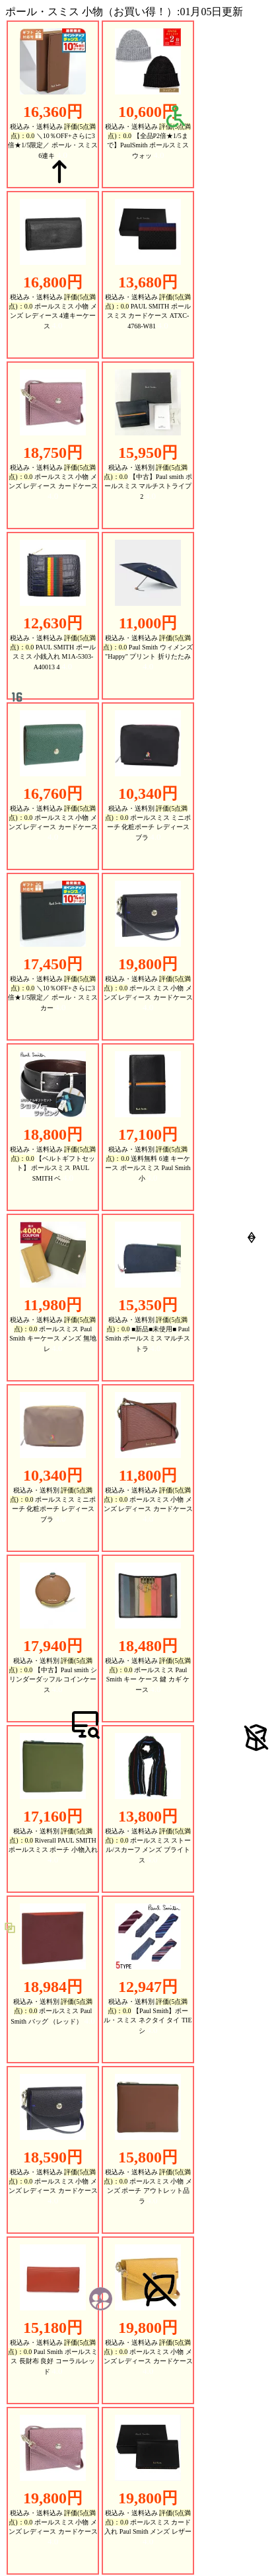 The height and width of the screenshot is (2576, 276). Describe the element at coordinates (176, 116) in the screenshot. I see `accessibility options or settings` at that location.